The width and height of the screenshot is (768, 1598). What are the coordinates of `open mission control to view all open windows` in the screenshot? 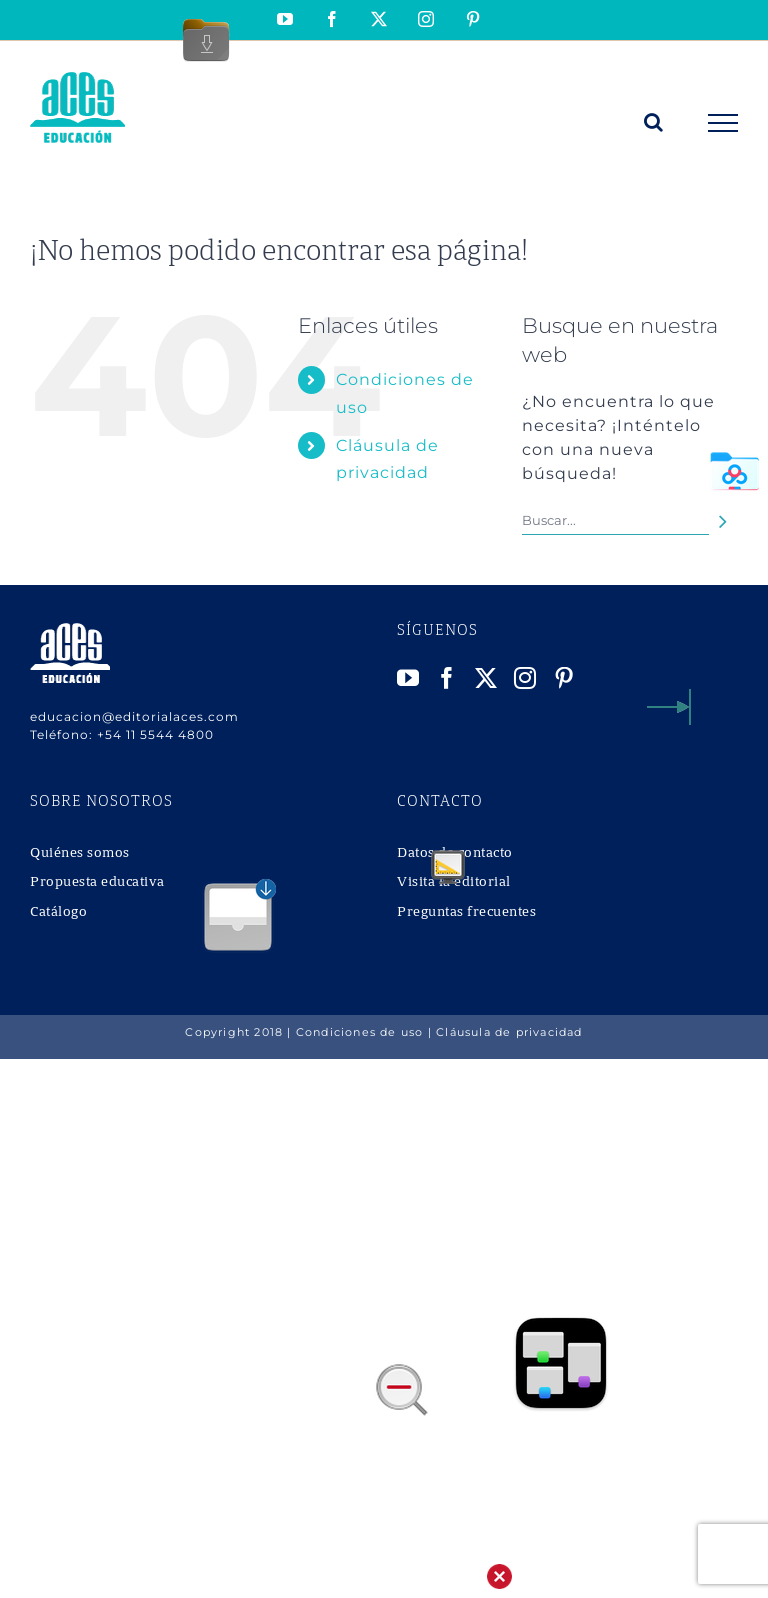 It's located at (561, 1363).